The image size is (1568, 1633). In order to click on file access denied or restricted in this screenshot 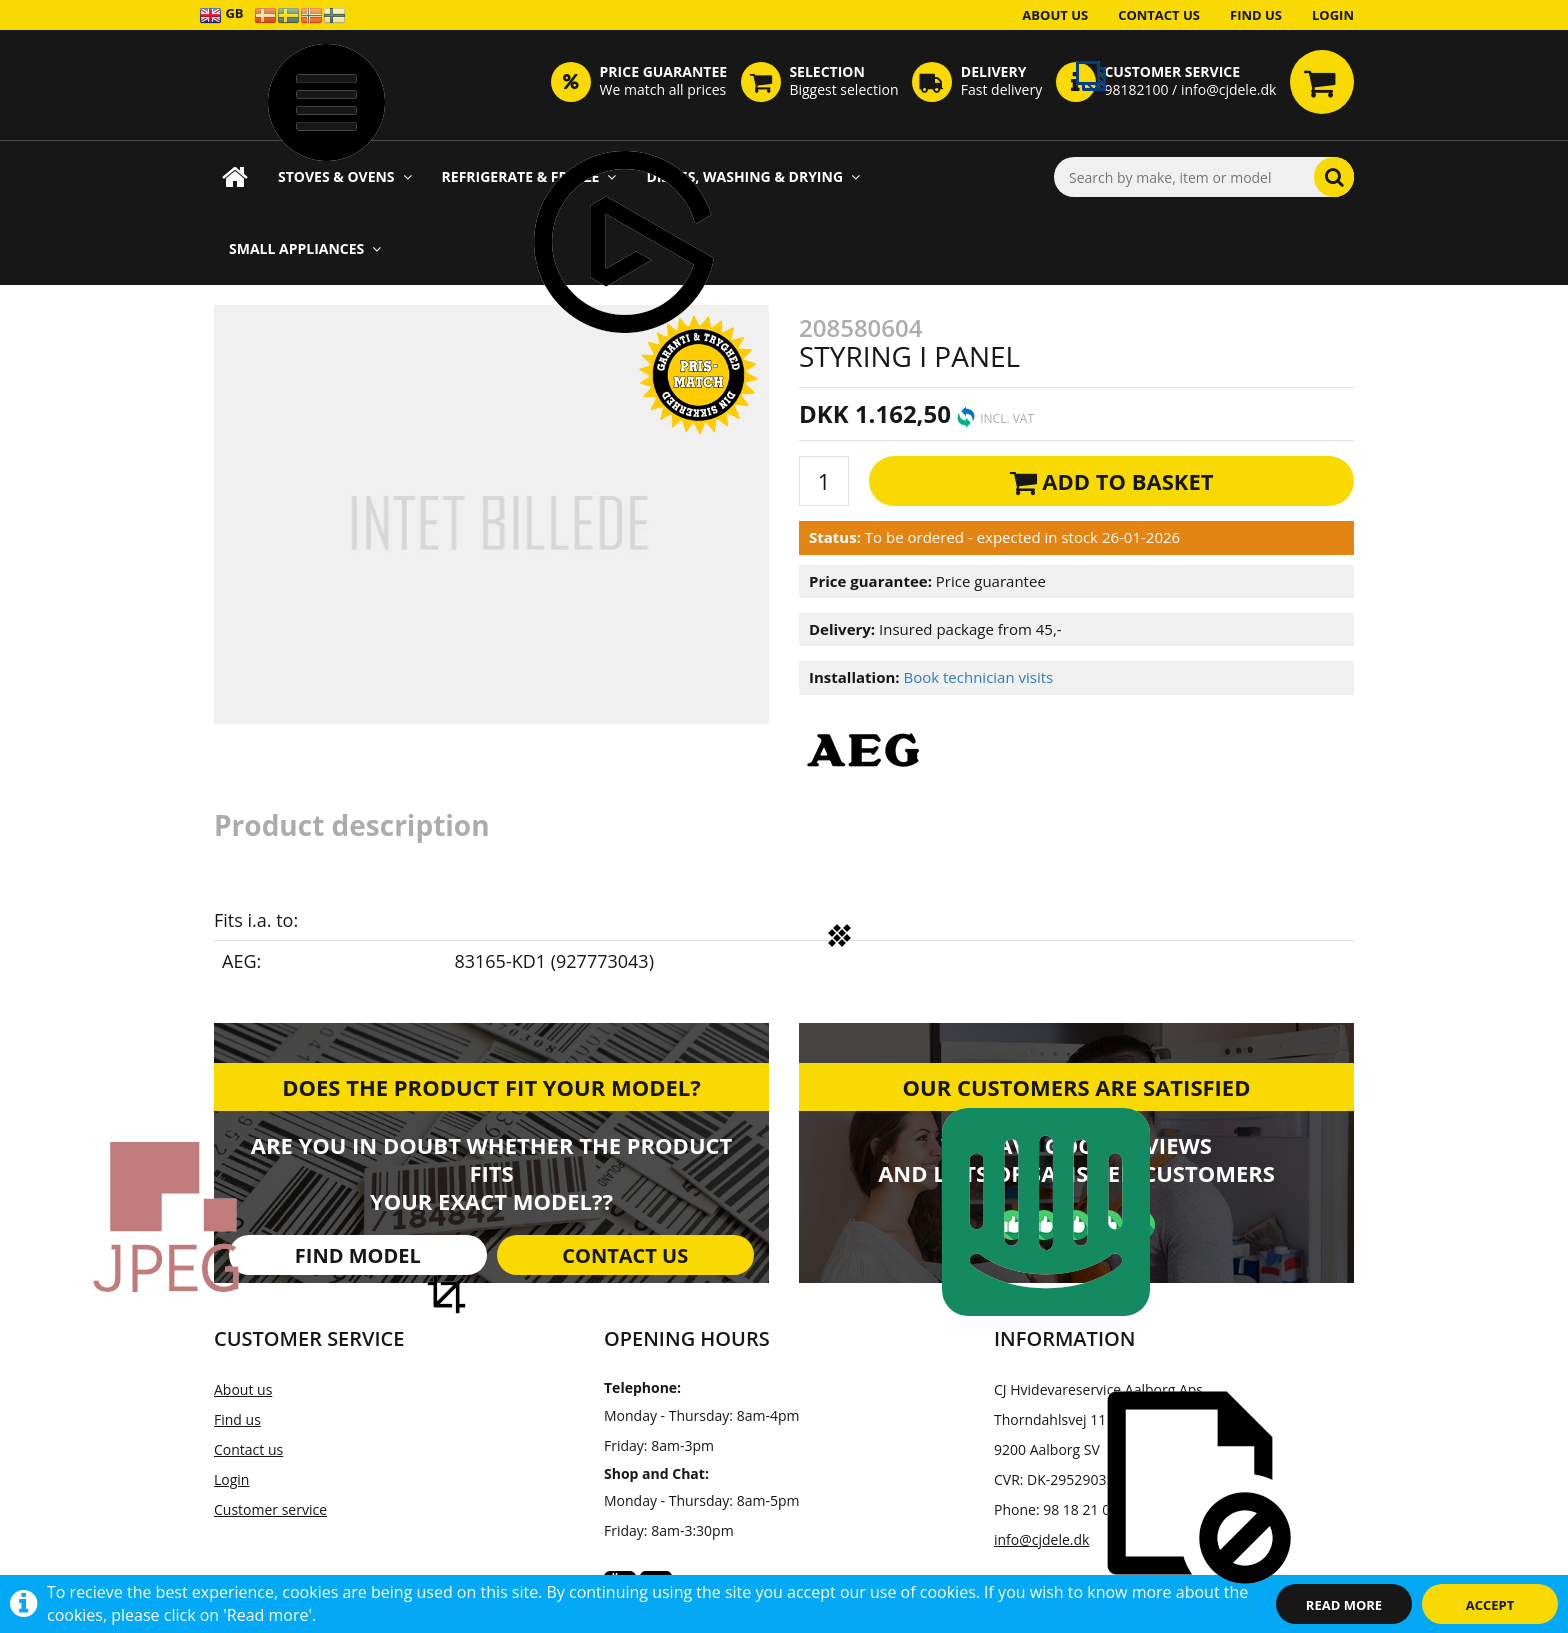, I will do `click(1190, 1483)`.